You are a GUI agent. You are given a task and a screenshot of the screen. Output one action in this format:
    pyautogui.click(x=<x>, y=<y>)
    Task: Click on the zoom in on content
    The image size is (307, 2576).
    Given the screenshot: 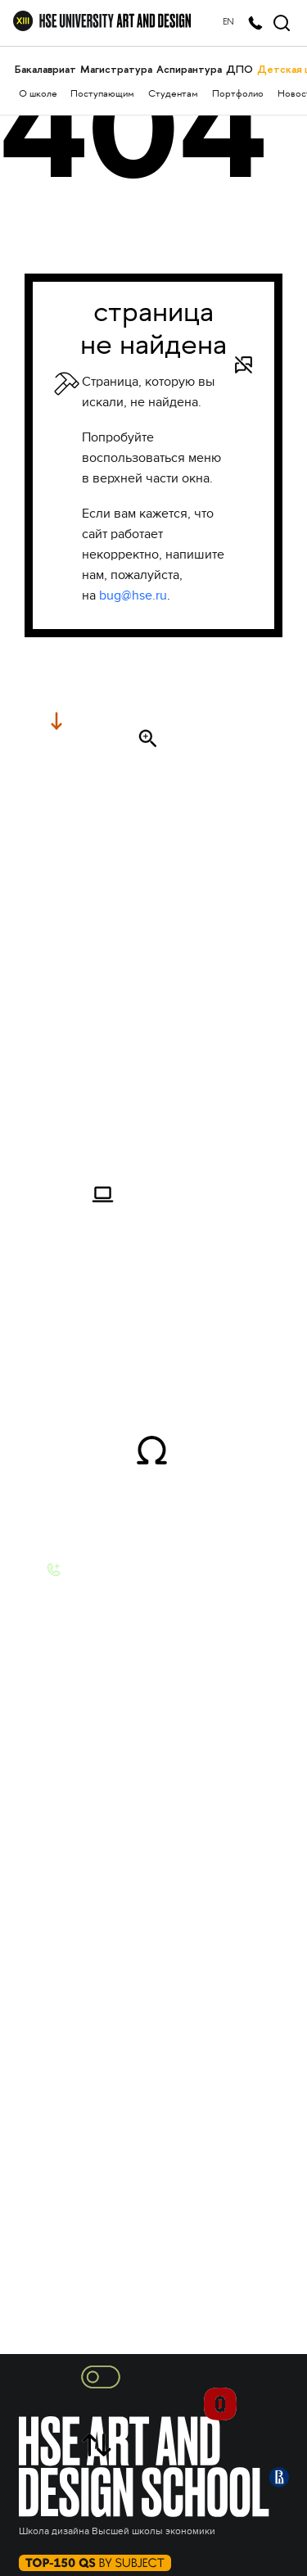 What is the action you would take?
    pyautogui.click(x=148, y=739)
    